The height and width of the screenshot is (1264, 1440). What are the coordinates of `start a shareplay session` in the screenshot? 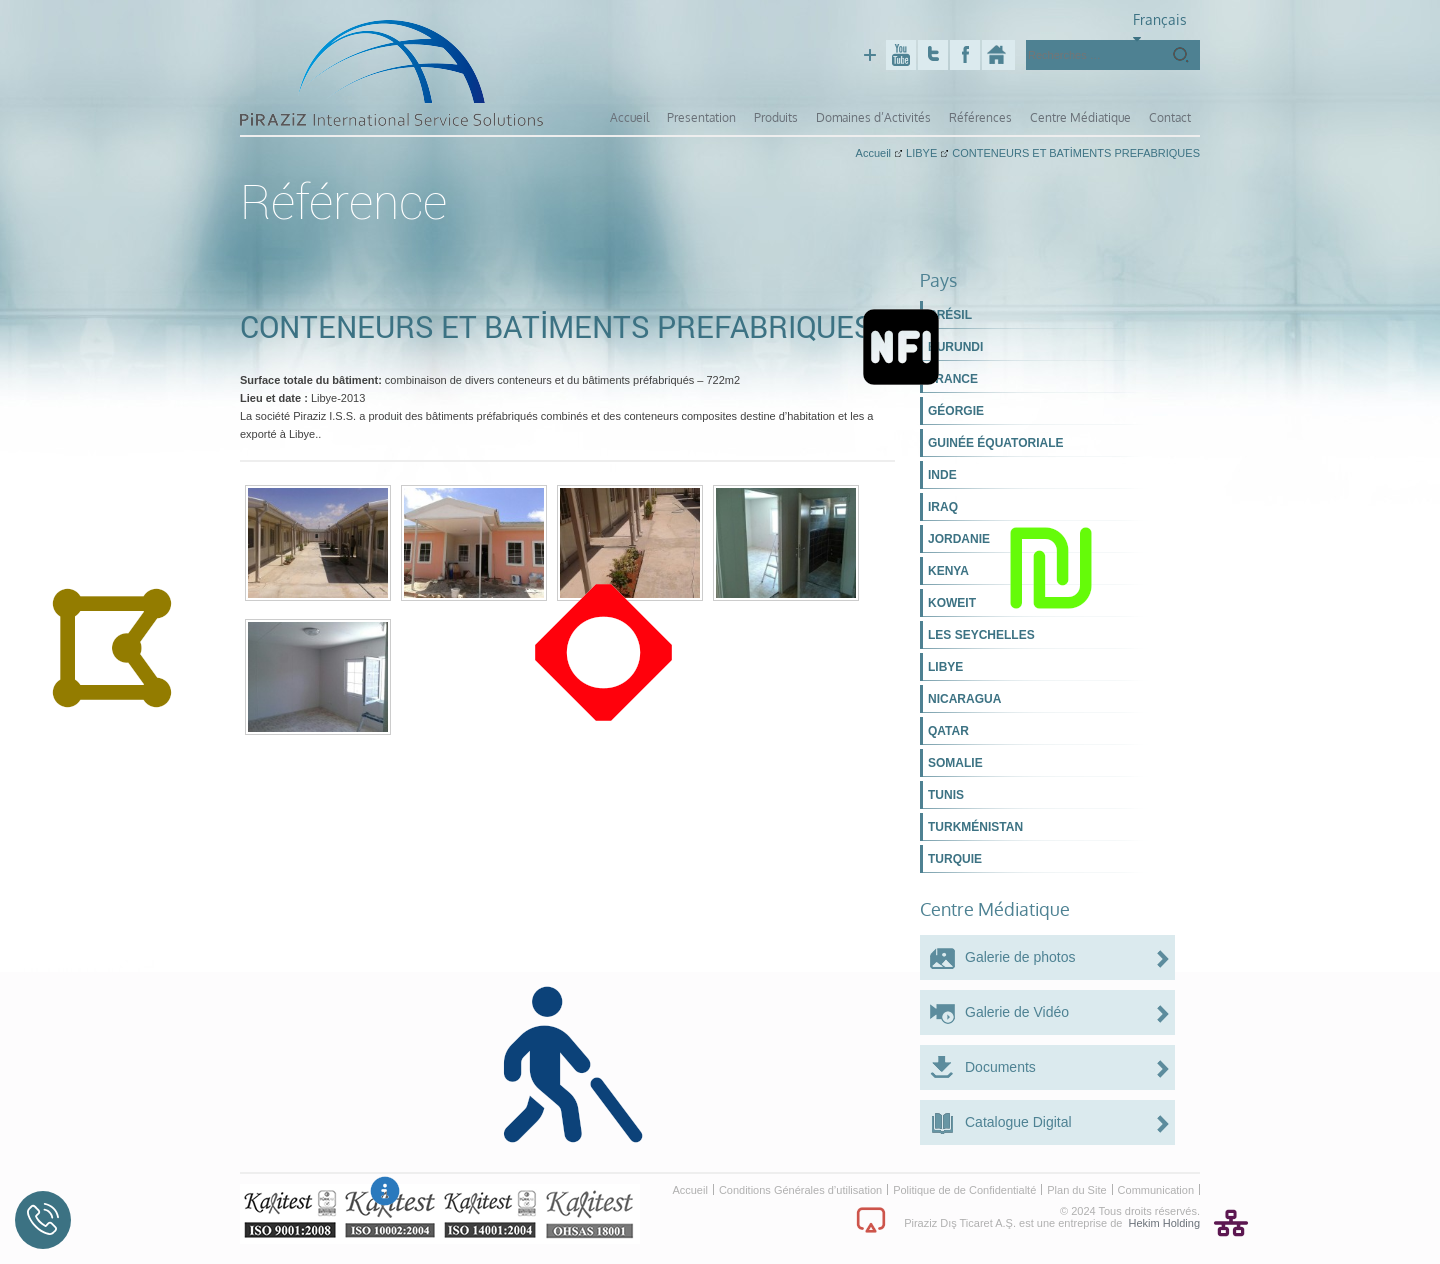 It's located at (871, 1220).